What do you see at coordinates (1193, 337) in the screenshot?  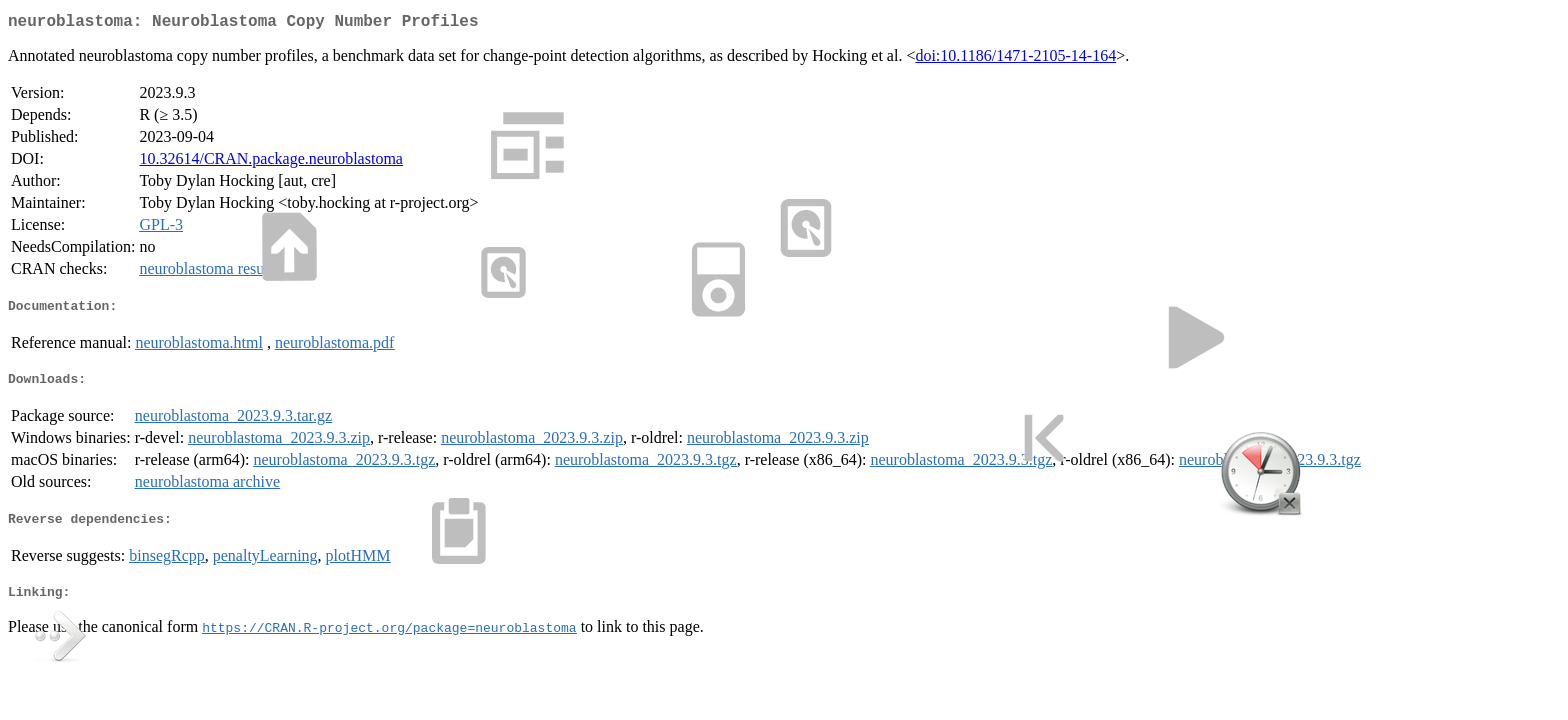 I see `start media playback` at bounding box center [1193, 337].